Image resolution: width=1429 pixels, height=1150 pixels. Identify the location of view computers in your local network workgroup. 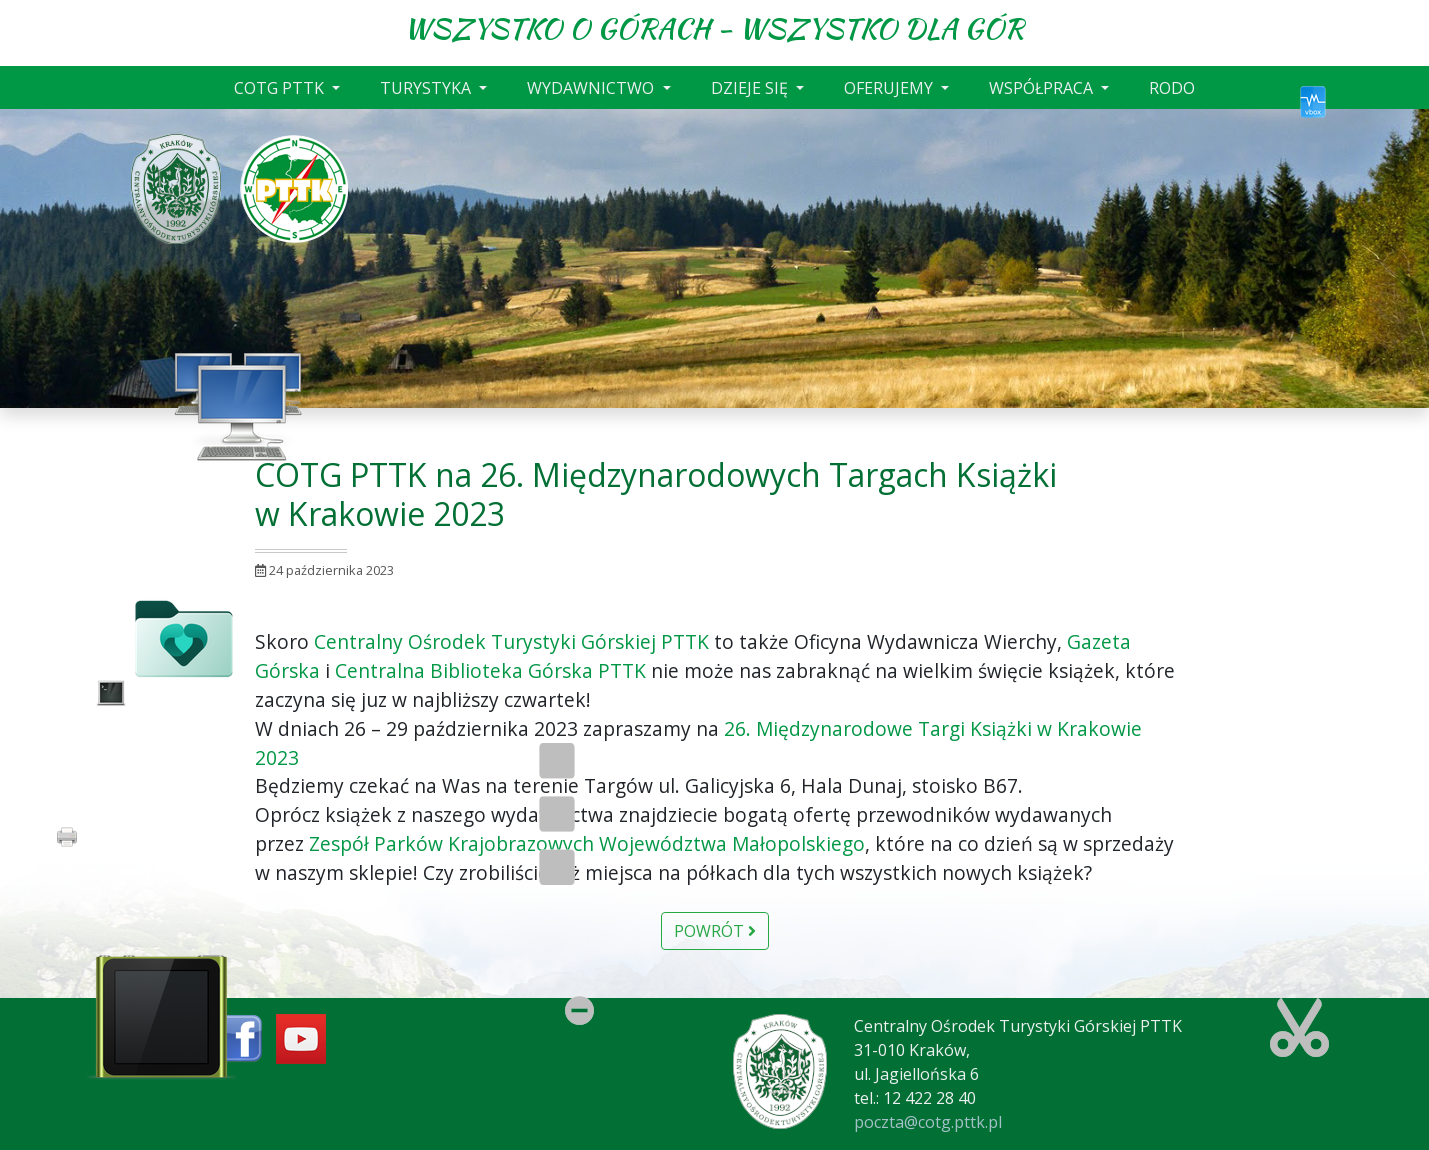
(238, 406).